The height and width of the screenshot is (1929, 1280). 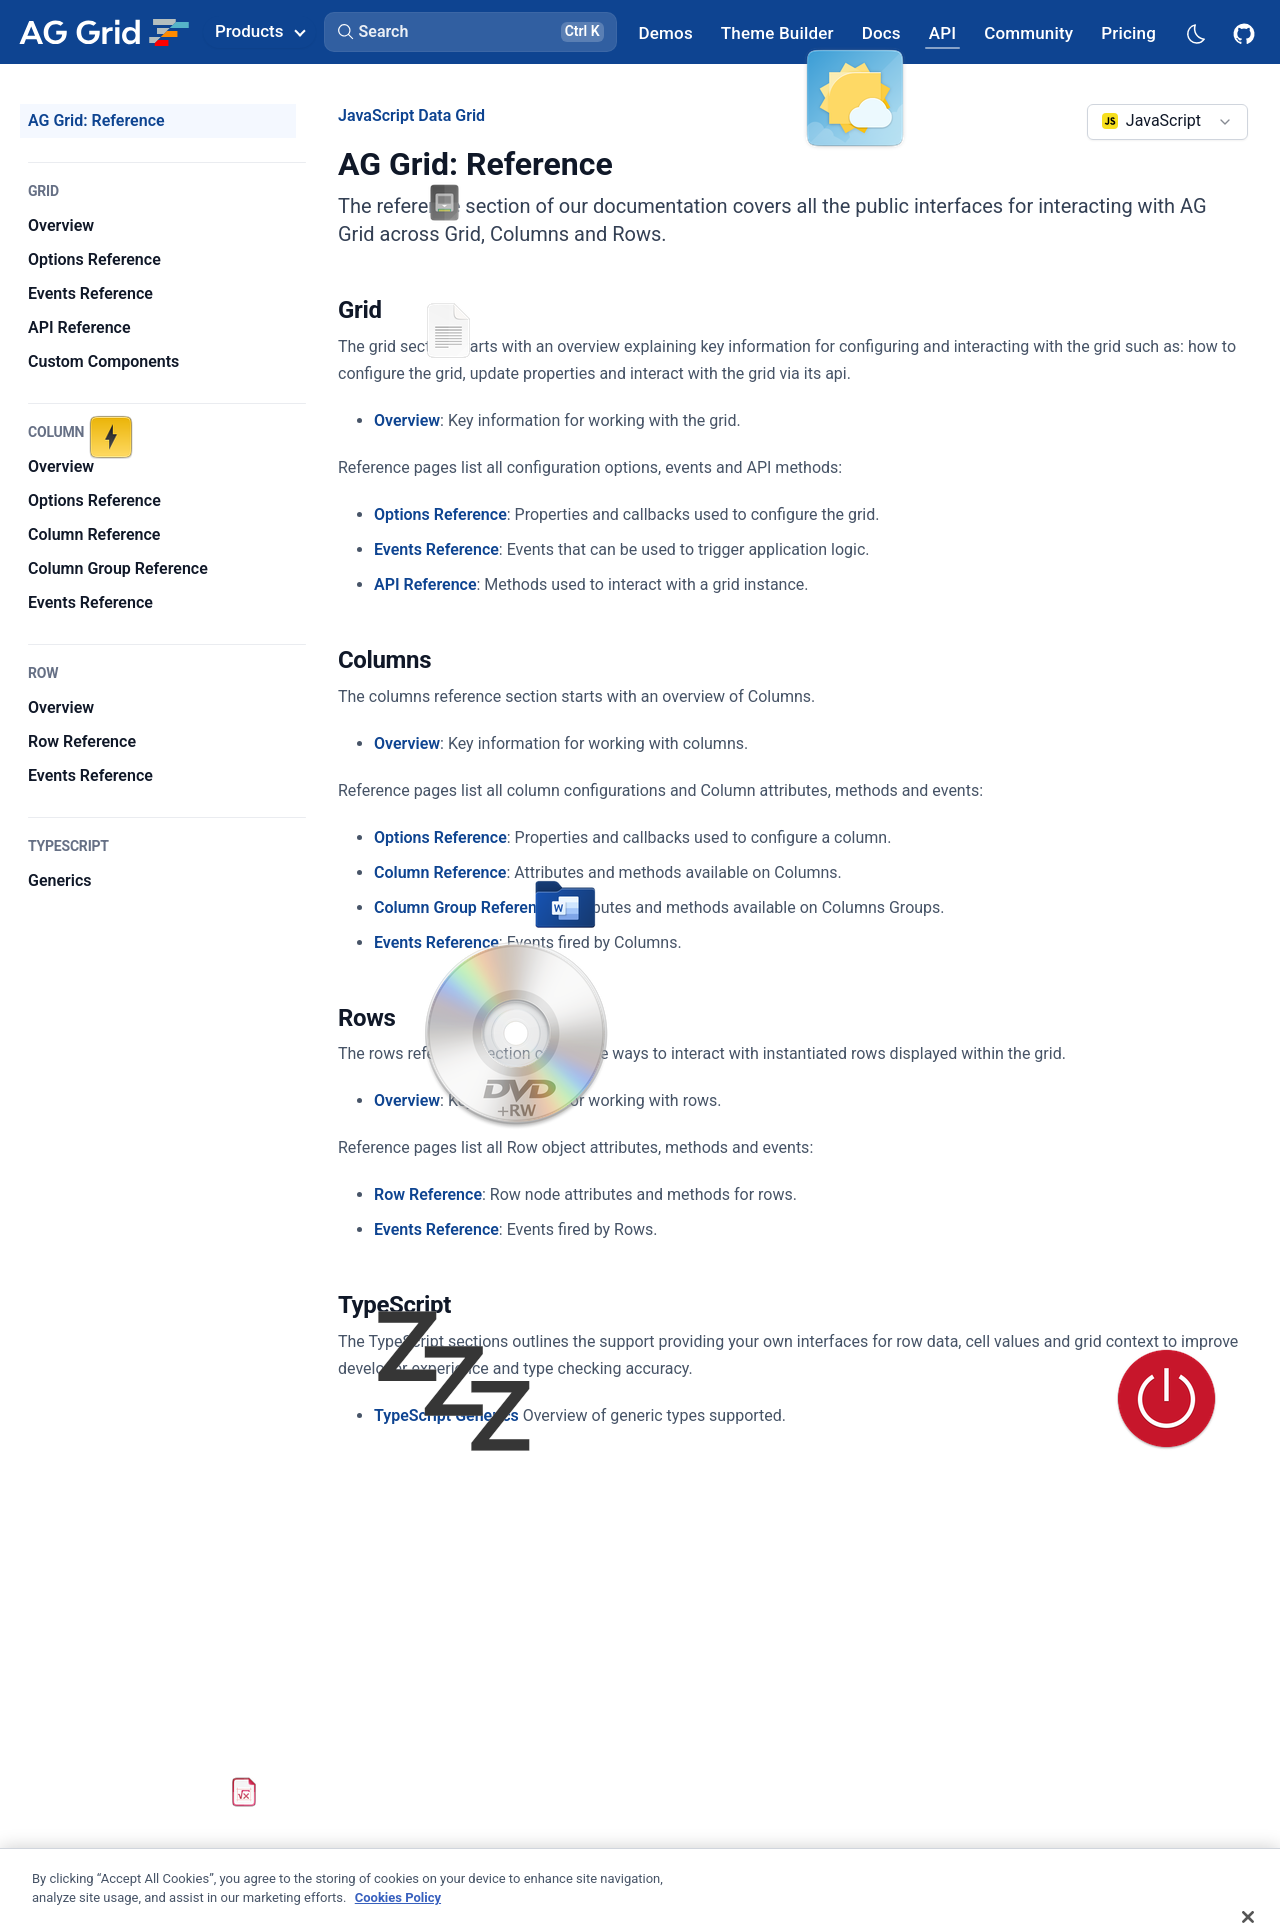 I want to click on sega master system ROM file, so click(x=444, y=202).